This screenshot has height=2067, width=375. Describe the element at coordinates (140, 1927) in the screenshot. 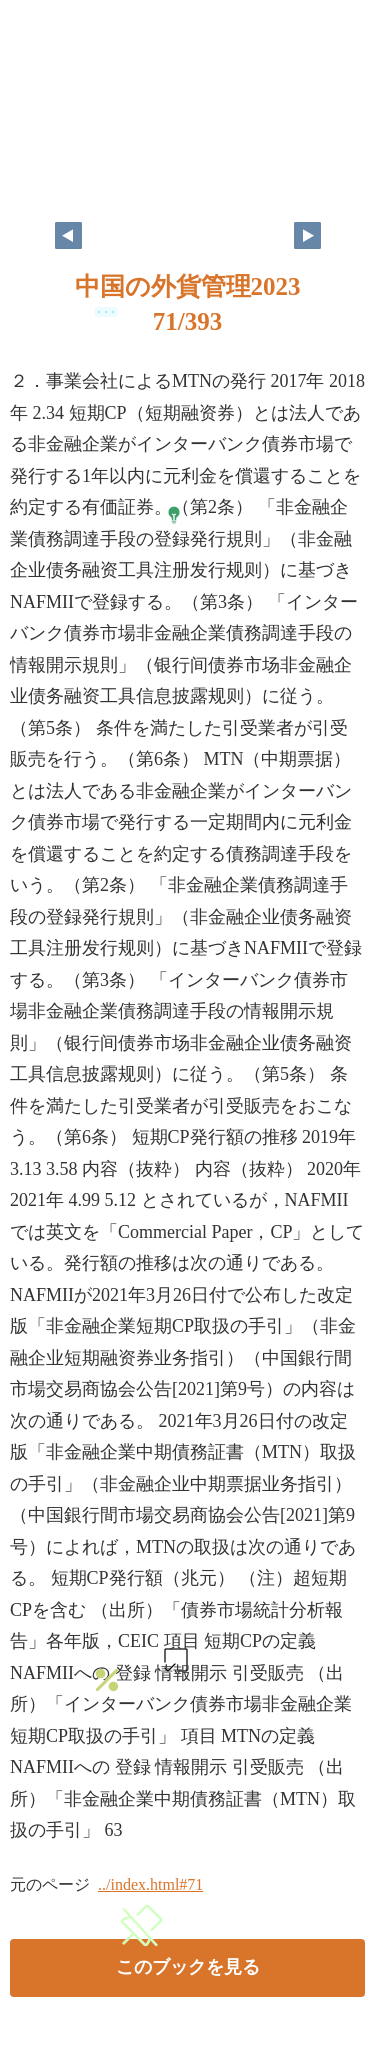

I see `unpin this item` at that location.